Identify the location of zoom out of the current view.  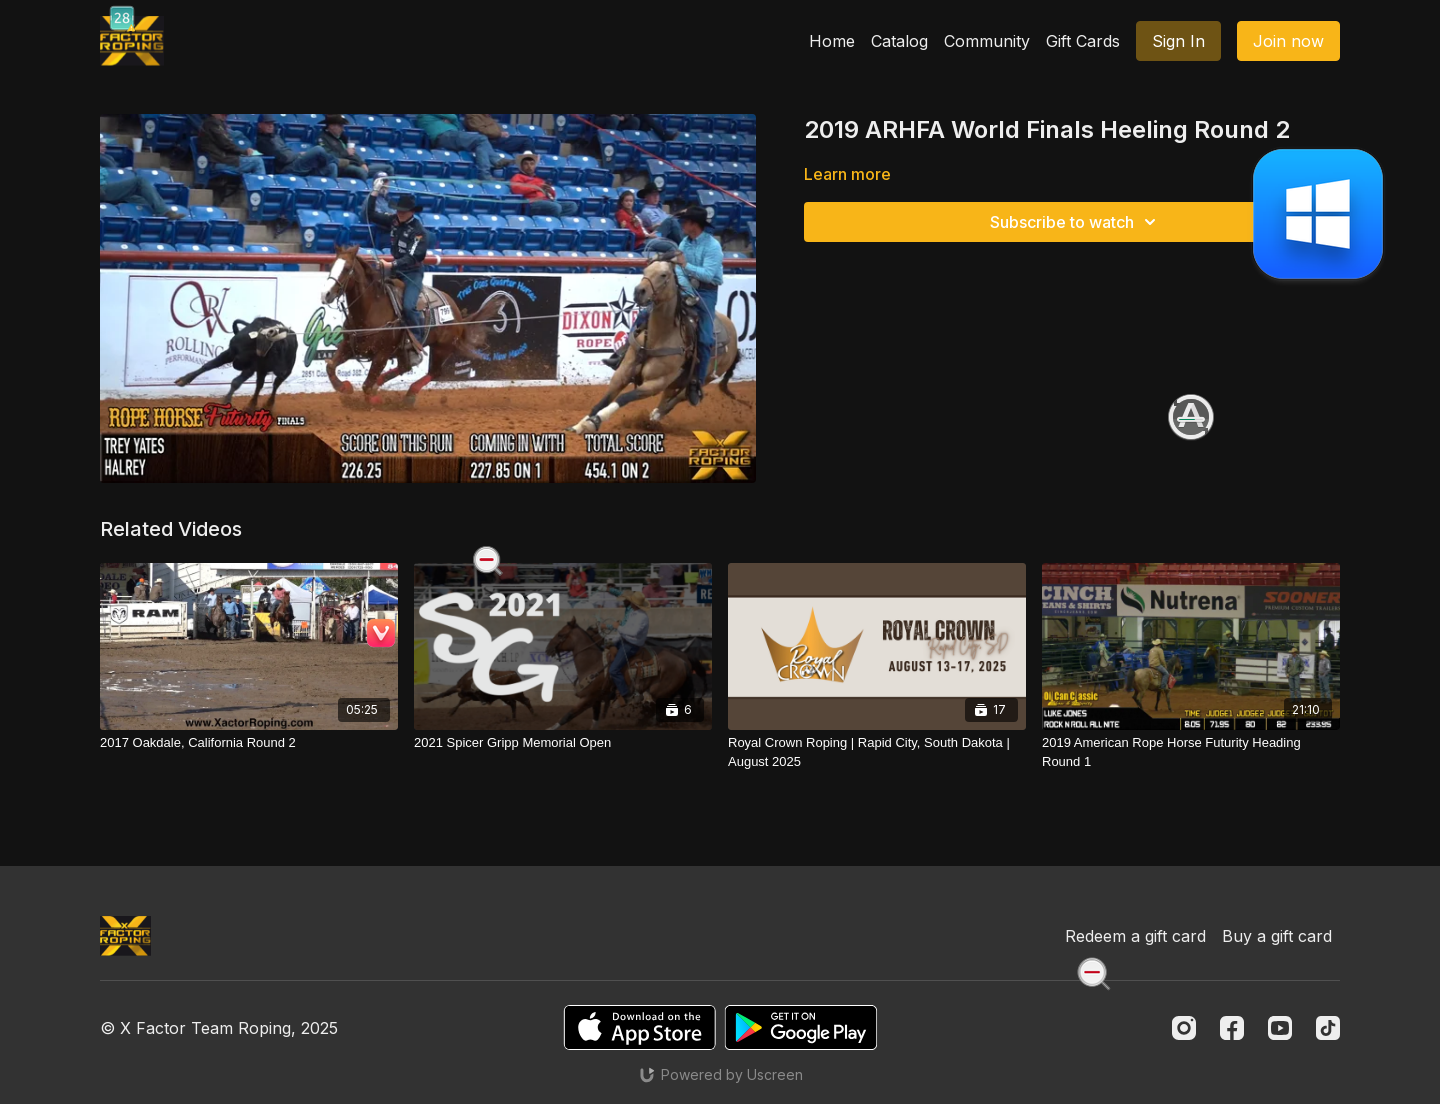
(1094, 974).